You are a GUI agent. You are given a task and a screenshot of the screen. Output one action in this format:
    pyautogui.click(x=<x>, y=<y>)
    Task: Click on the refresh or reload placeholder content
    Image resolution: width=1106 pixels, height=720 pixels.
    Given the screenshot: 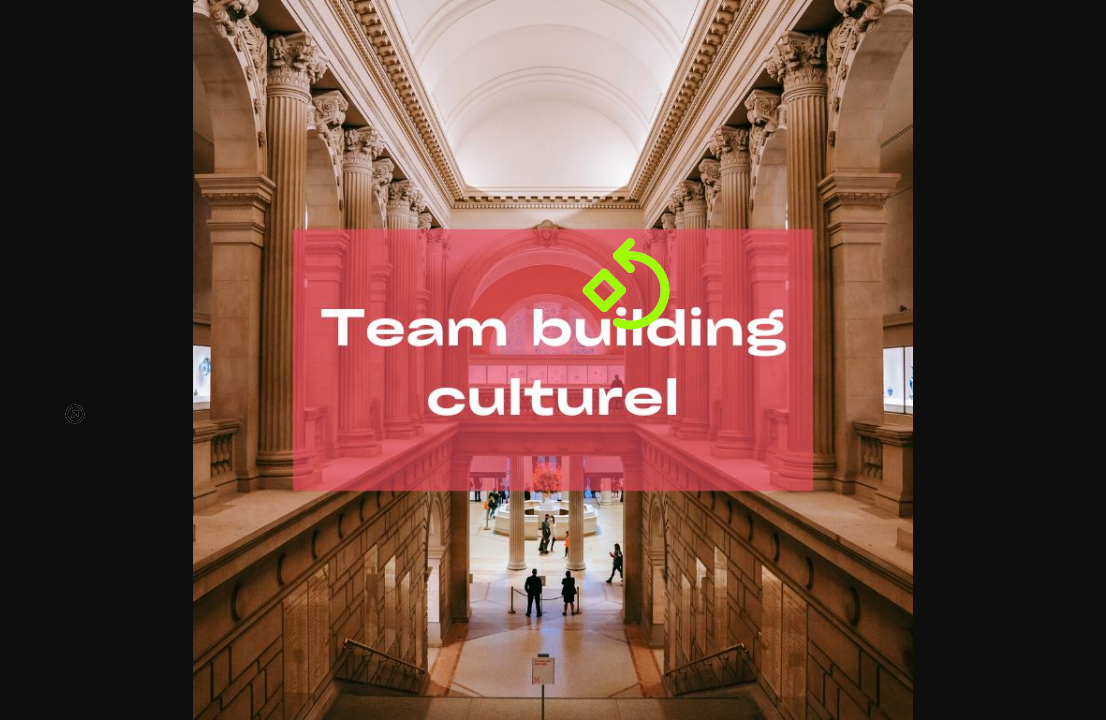 What is the action you would take?
    pyautogui.click(x=626, y=286)
    